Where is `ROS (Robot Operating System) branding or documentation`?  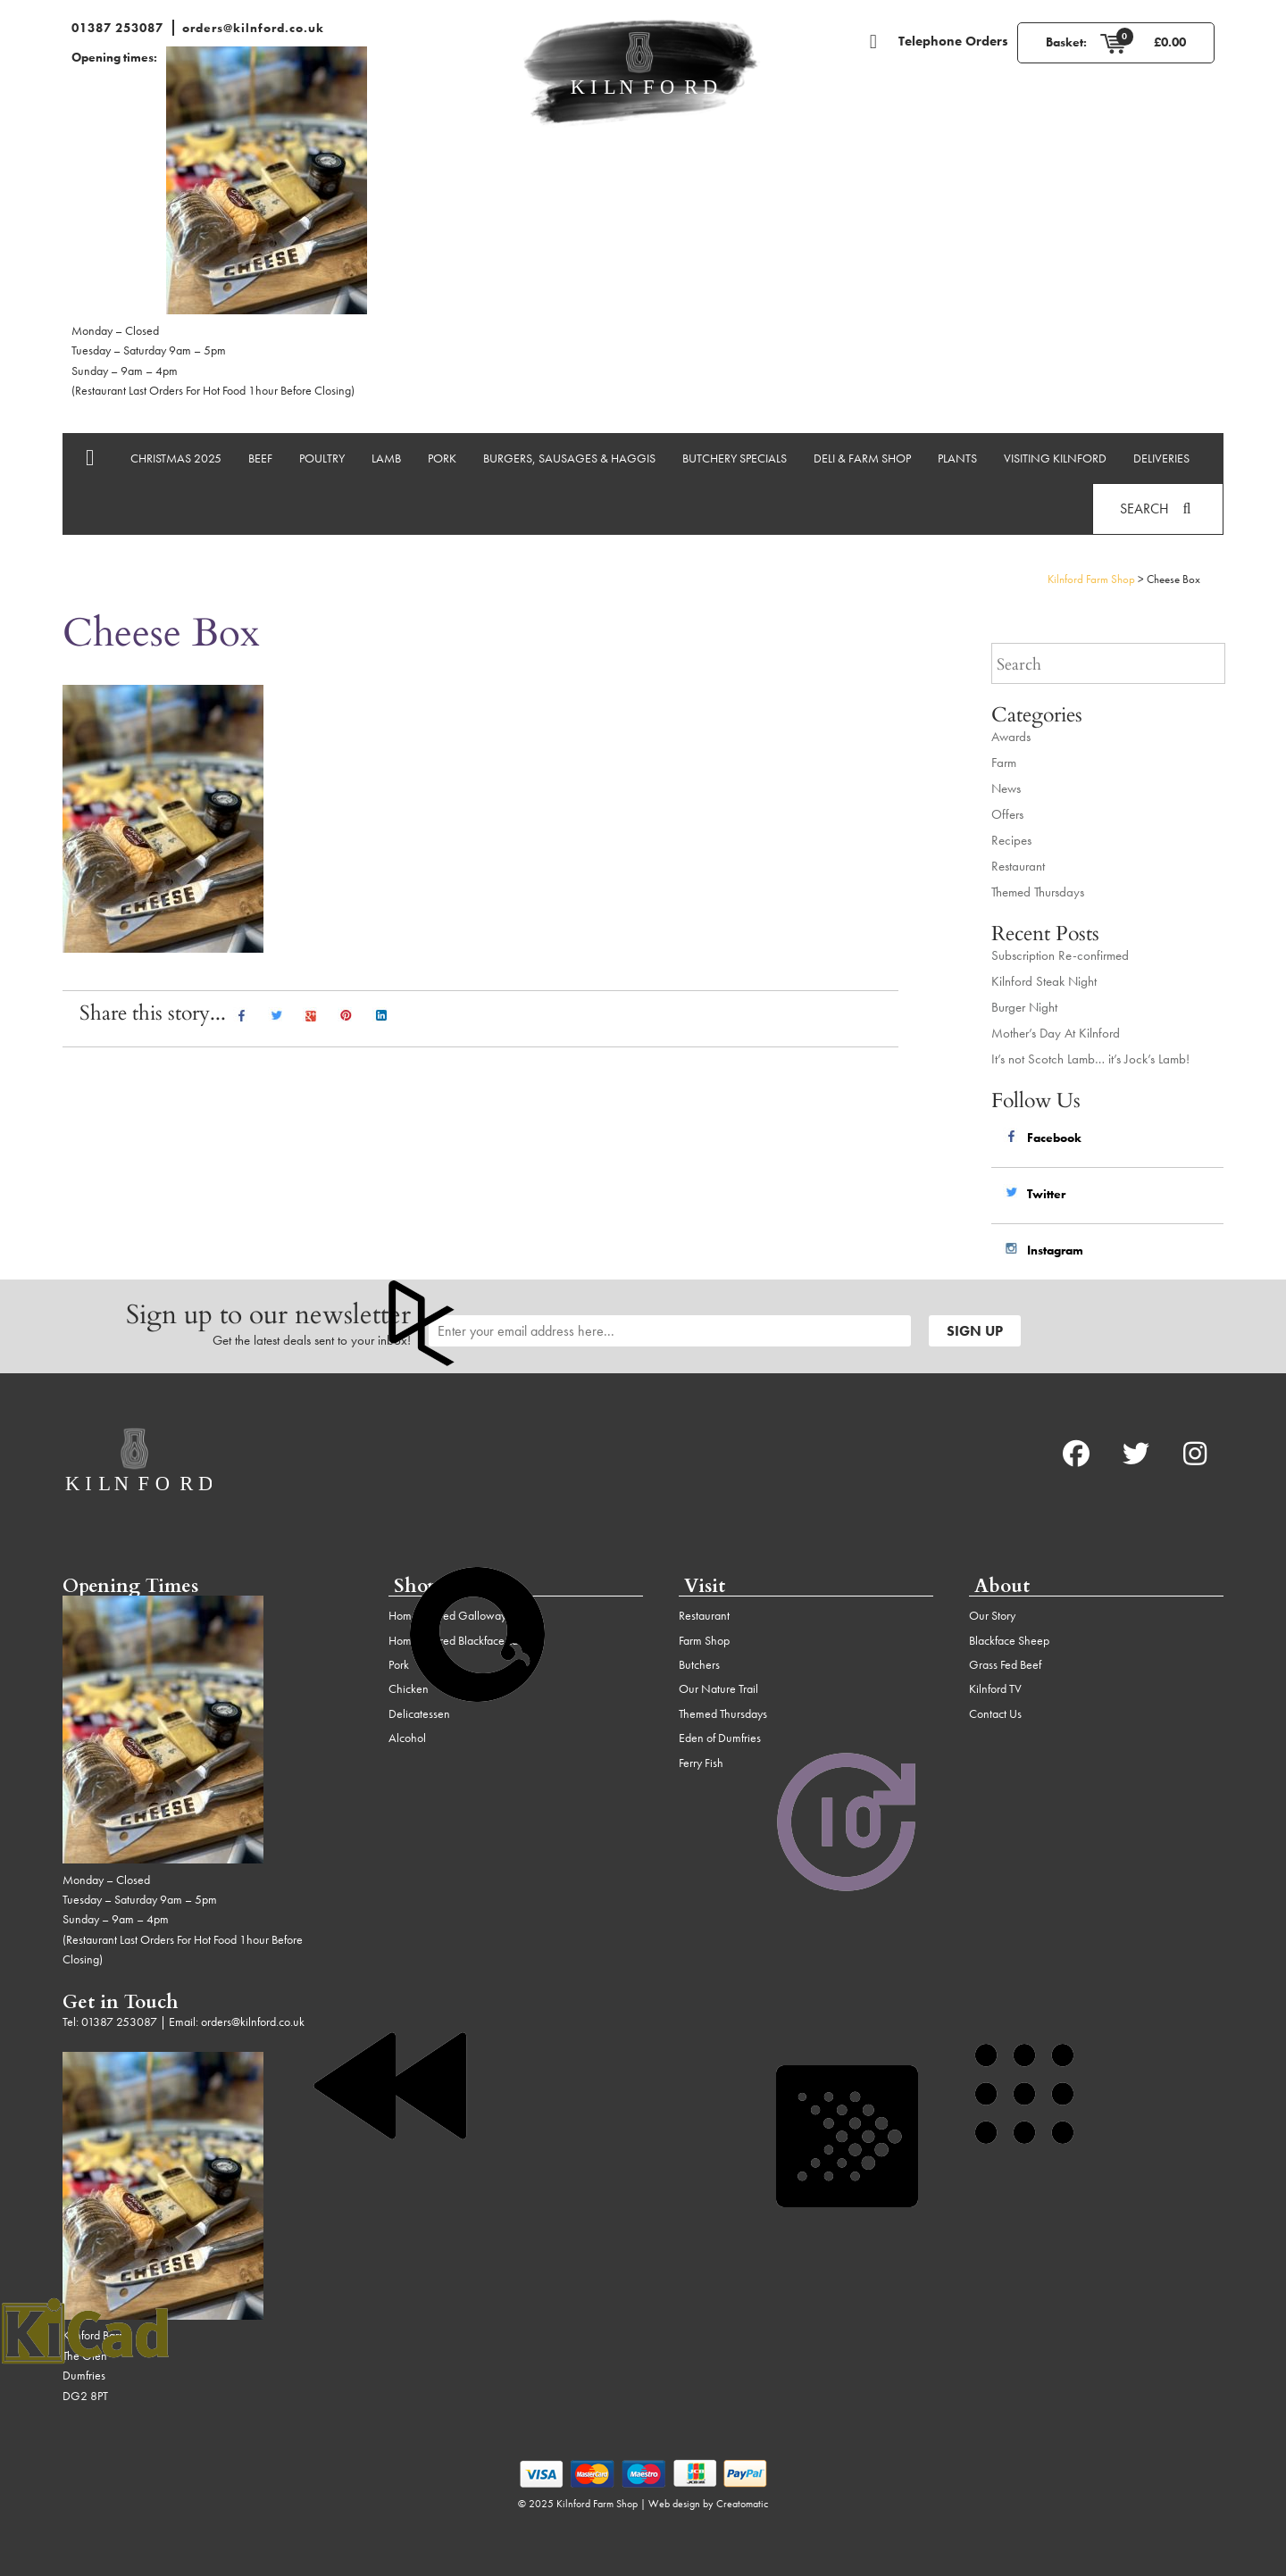 ROS (Robot Operating System) branding or documentation is located at coordinates (1024, 2094).